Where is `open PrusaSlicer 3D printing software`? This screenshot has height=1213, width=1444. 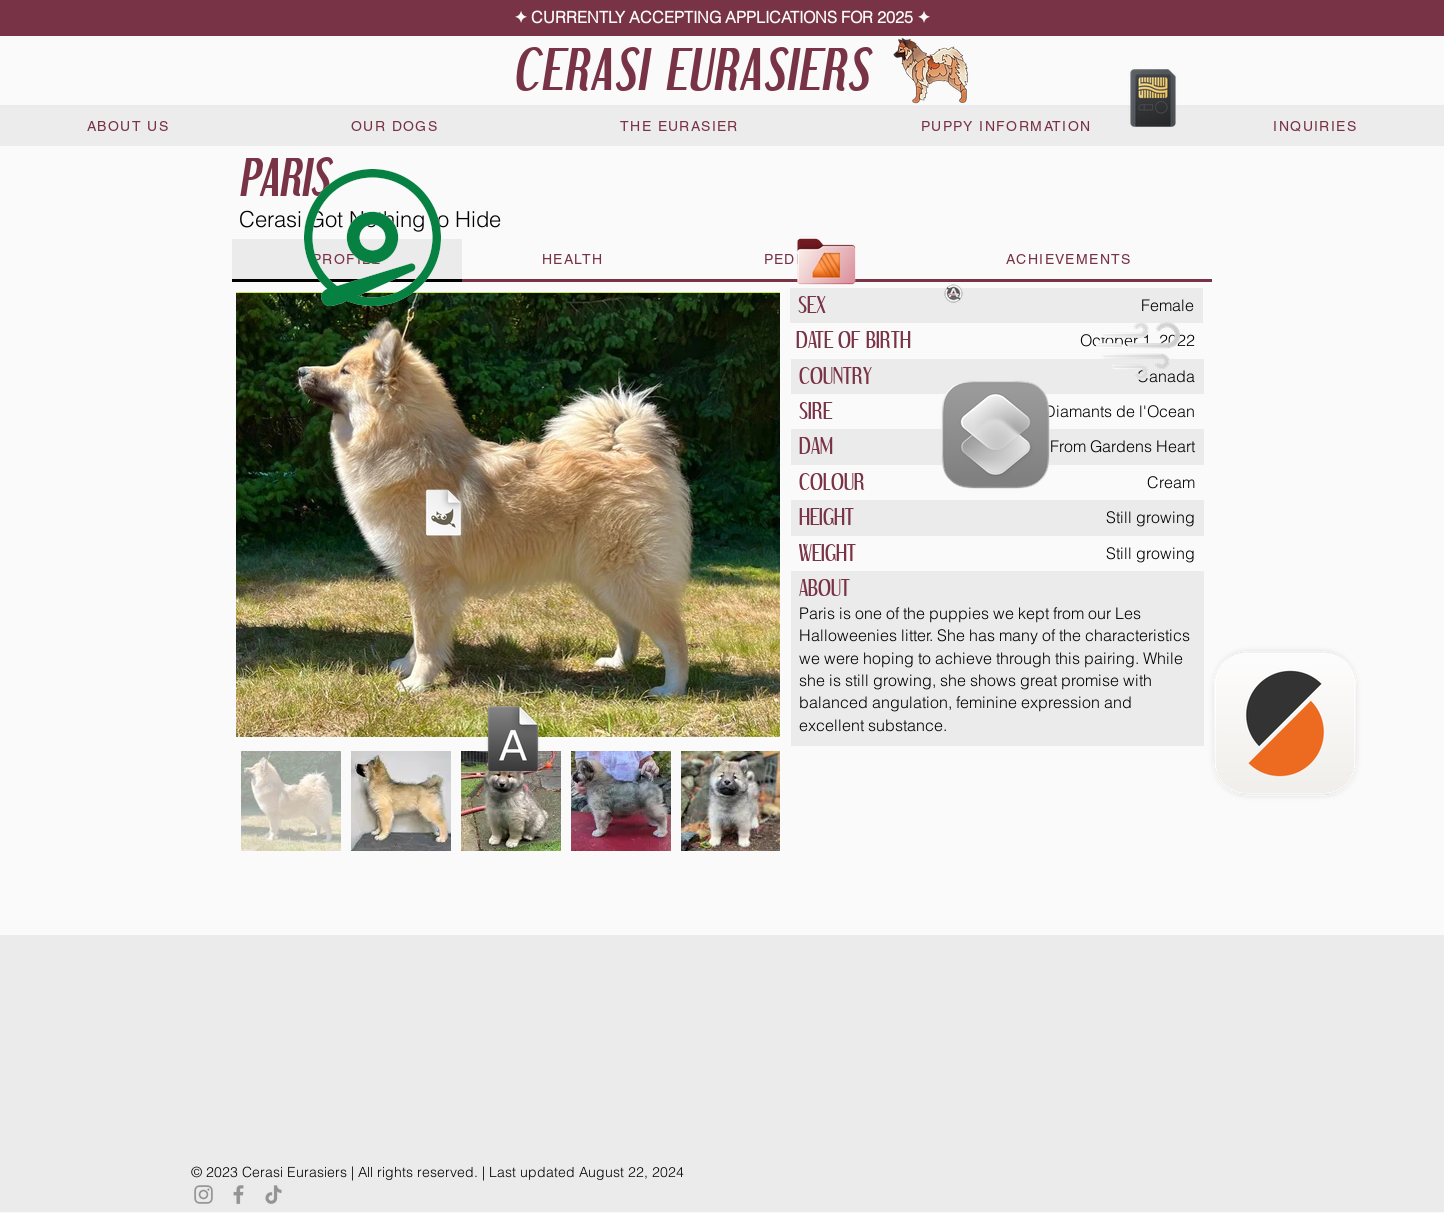
open PrusaSlicer 3D printing software is located at coordinates (1285, 723).